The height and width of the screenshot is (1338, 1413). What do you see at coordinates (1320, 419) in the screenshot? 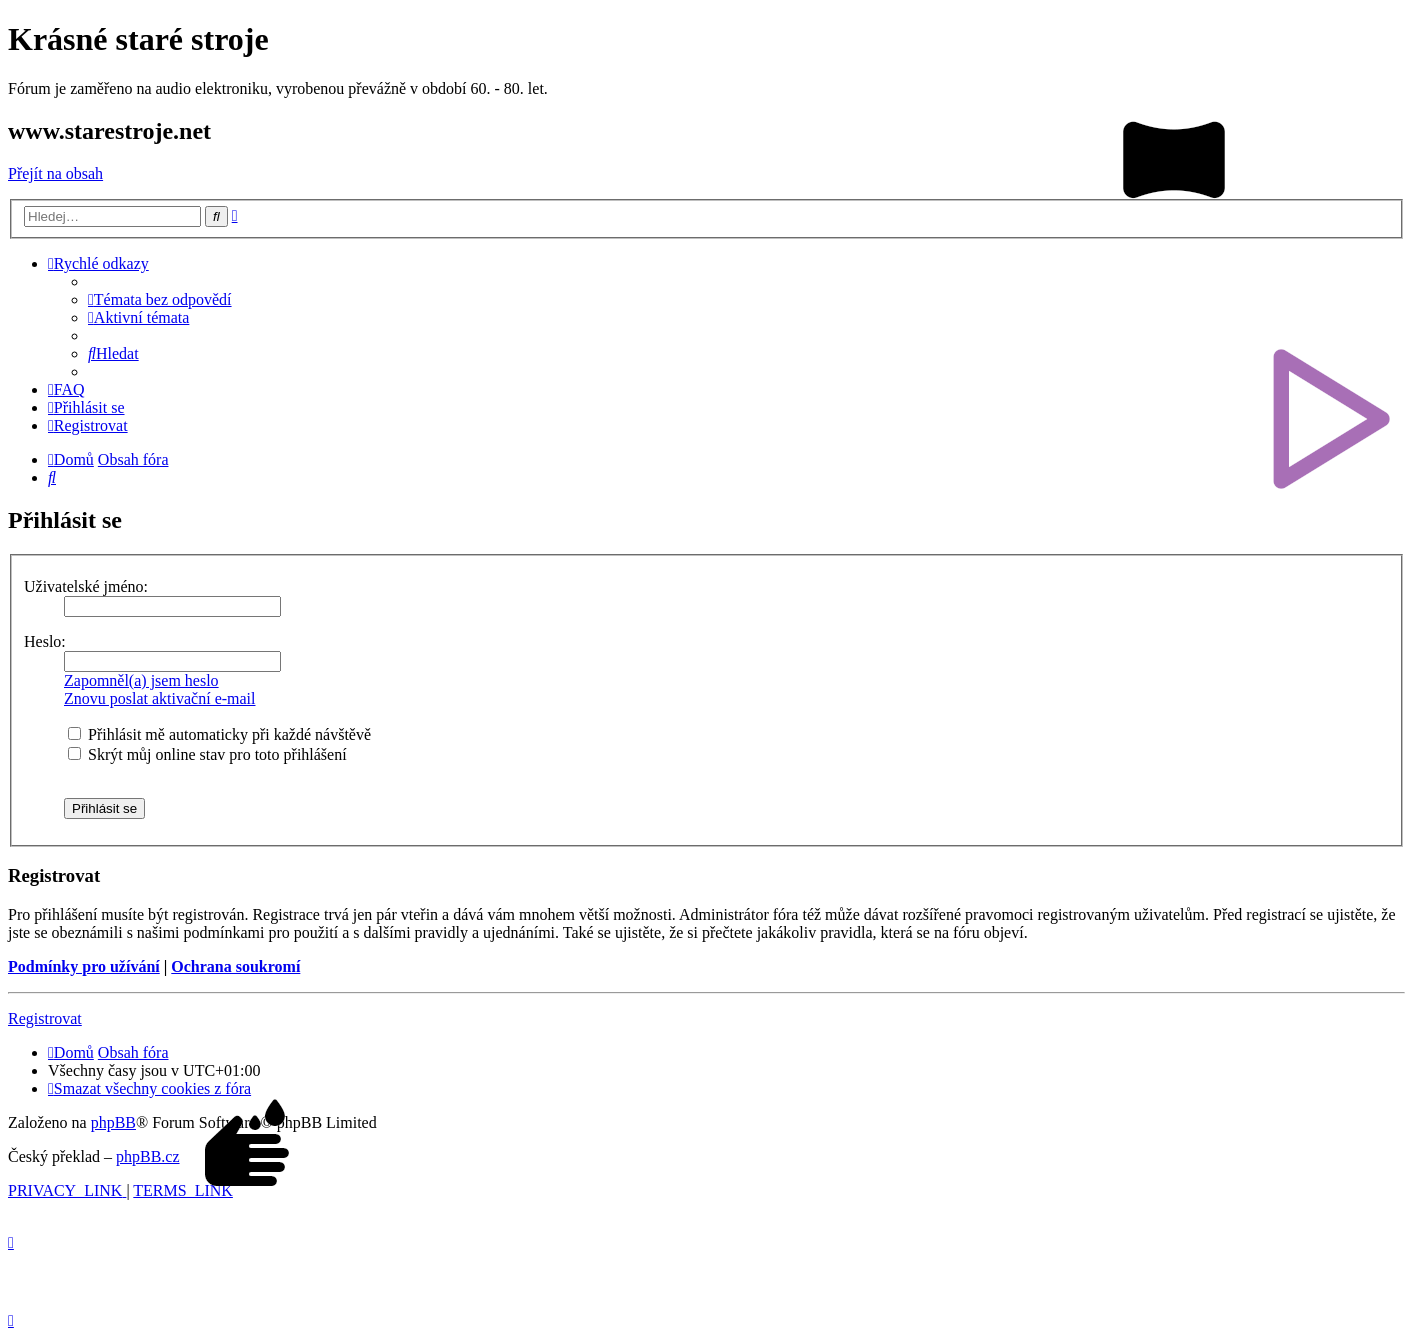
I see `play media or start playback` at bounding box center [1320, 419].